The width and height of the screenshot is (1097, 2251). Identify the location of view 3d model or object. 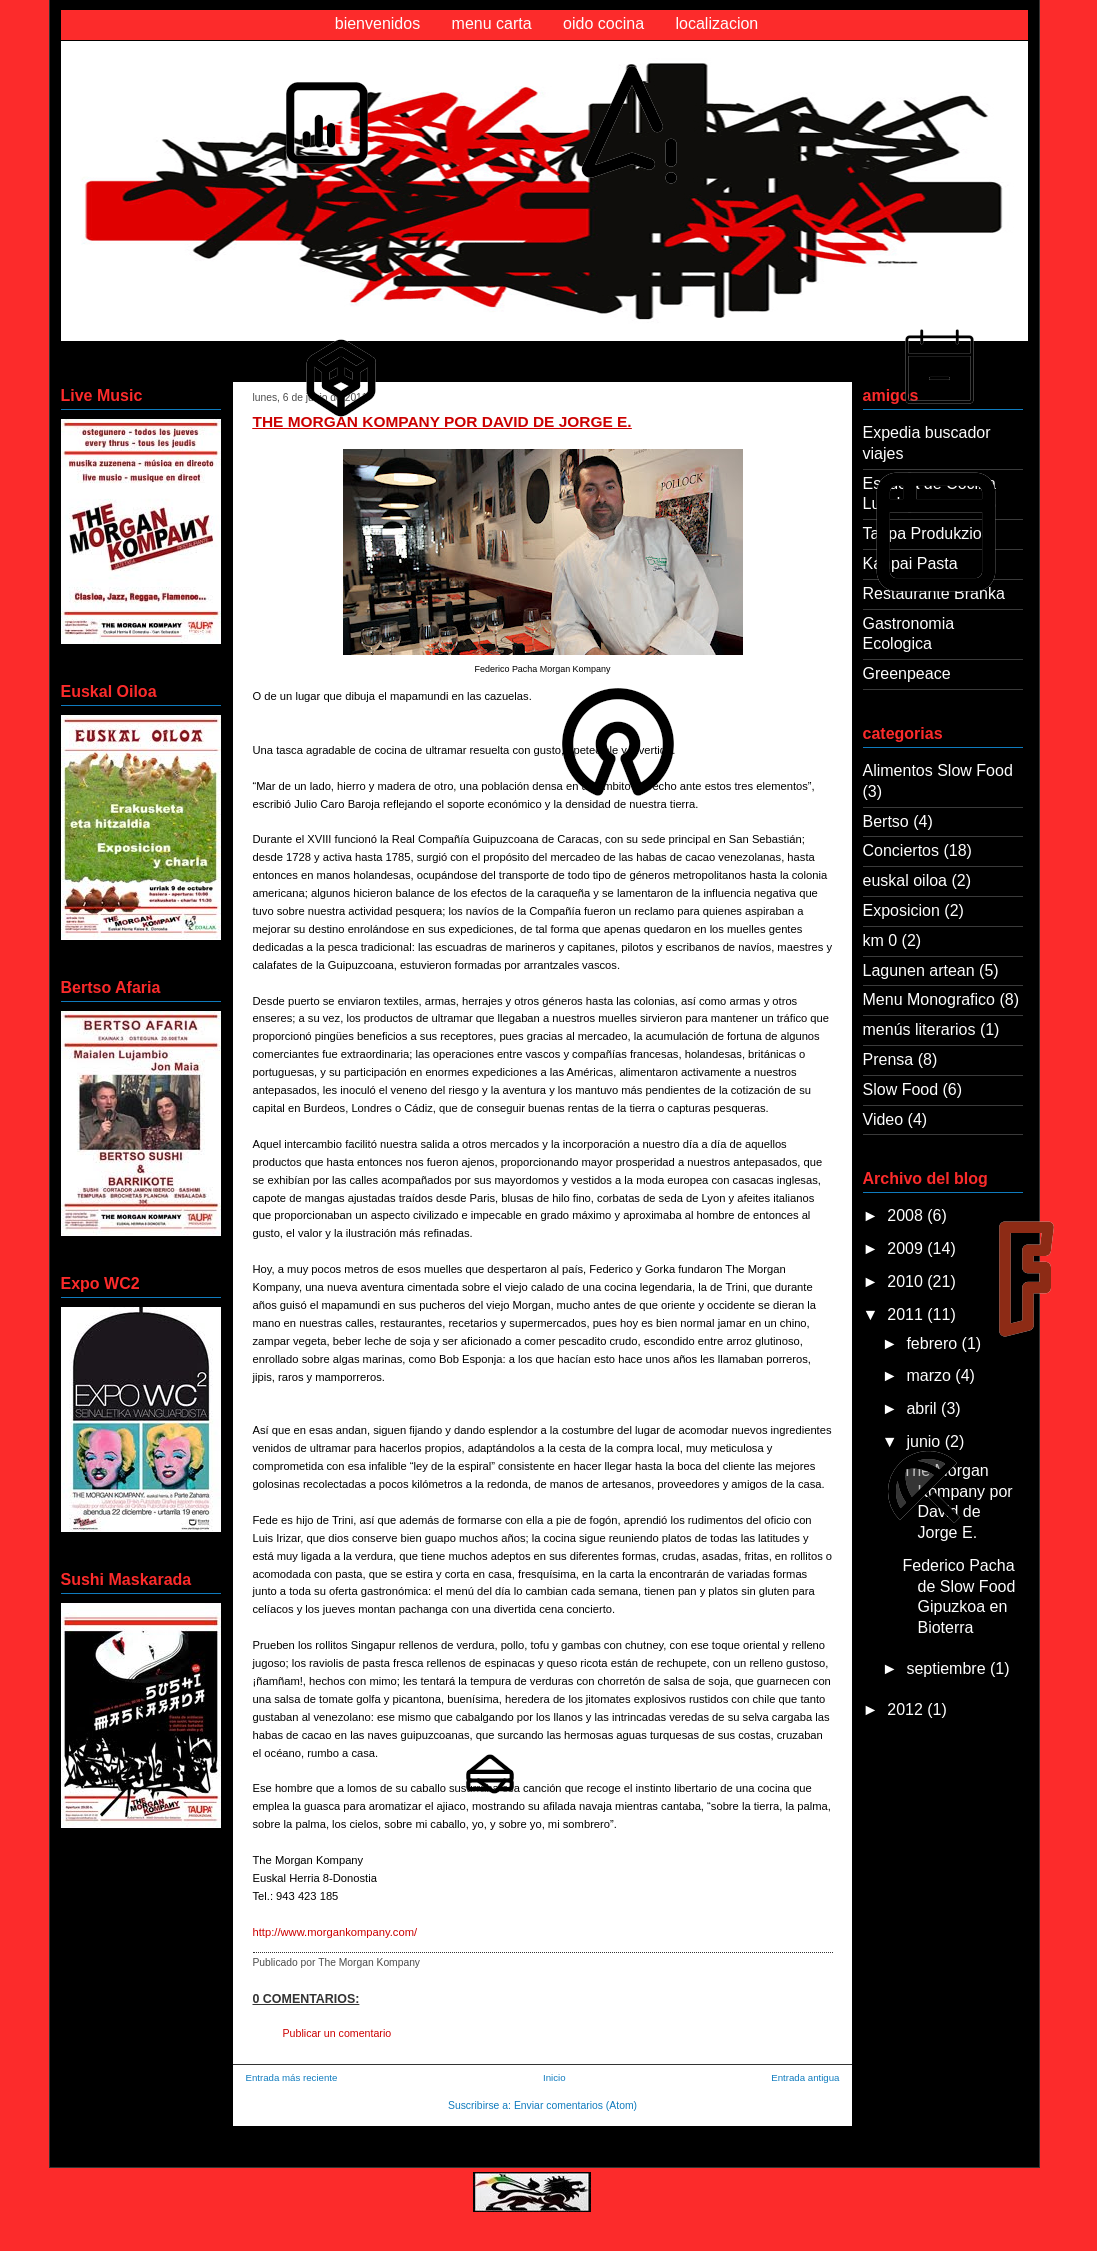
(341, 378).